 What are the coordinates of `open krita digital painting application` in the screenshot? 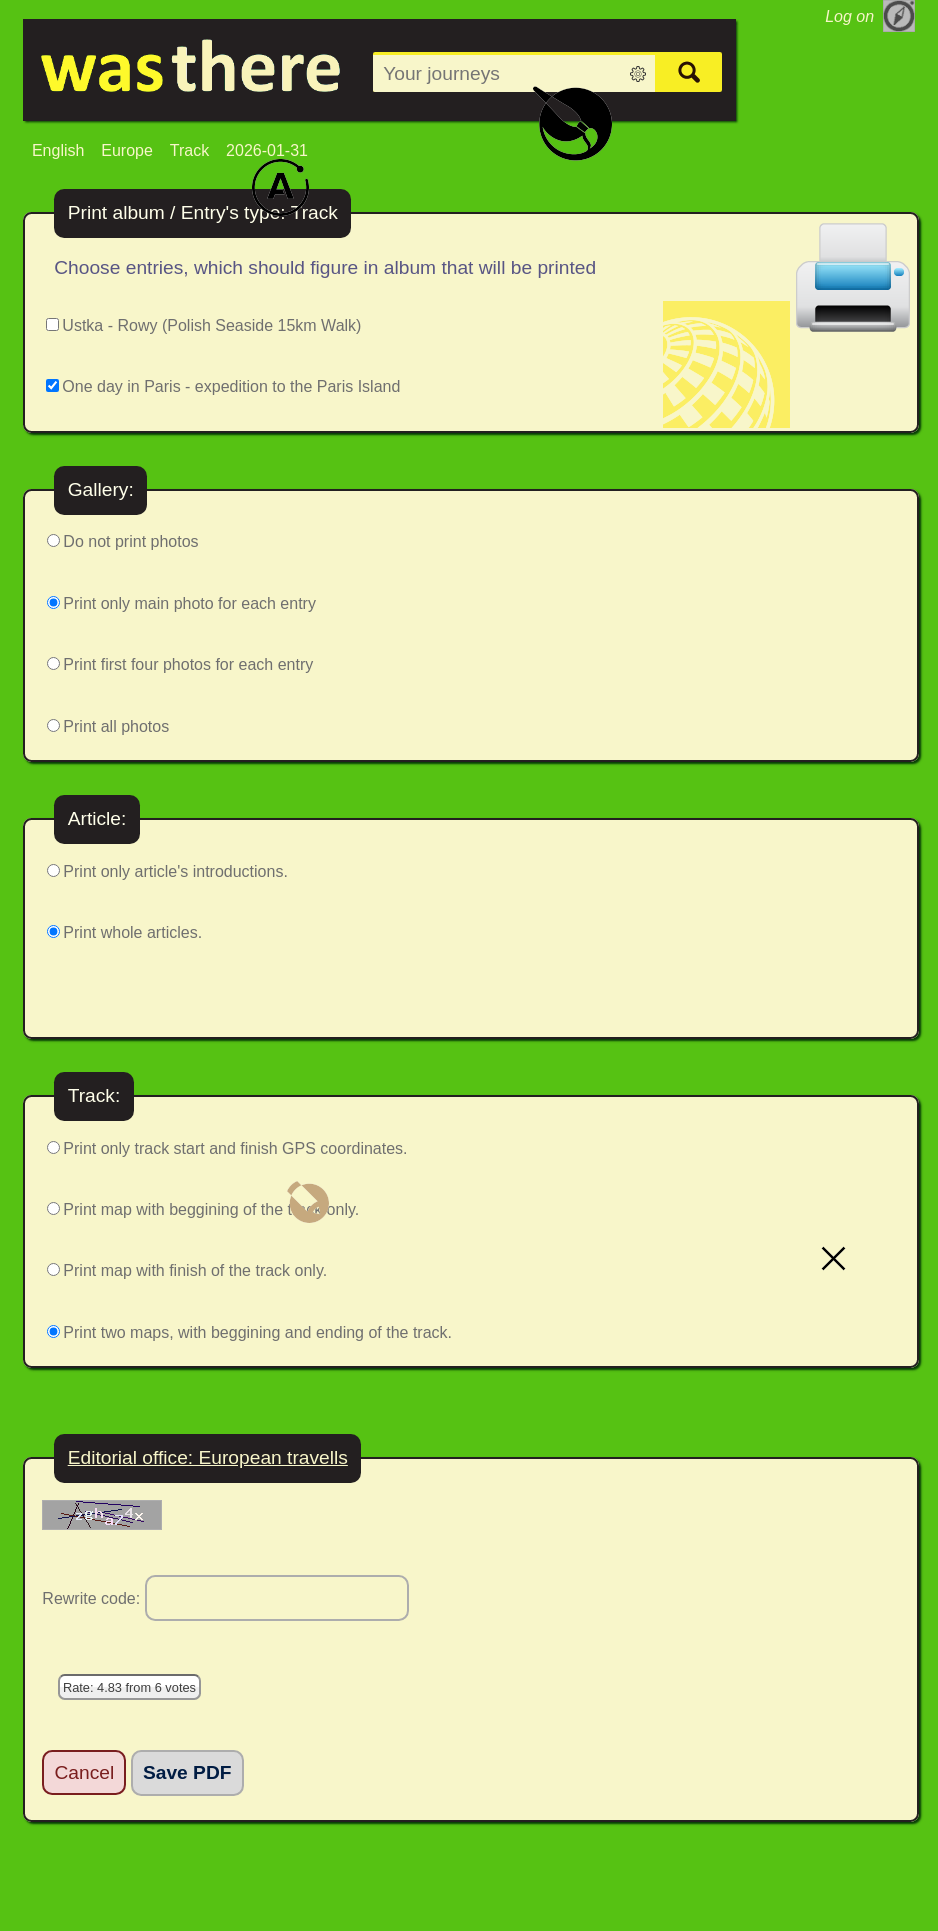 It's located at (572, 123).